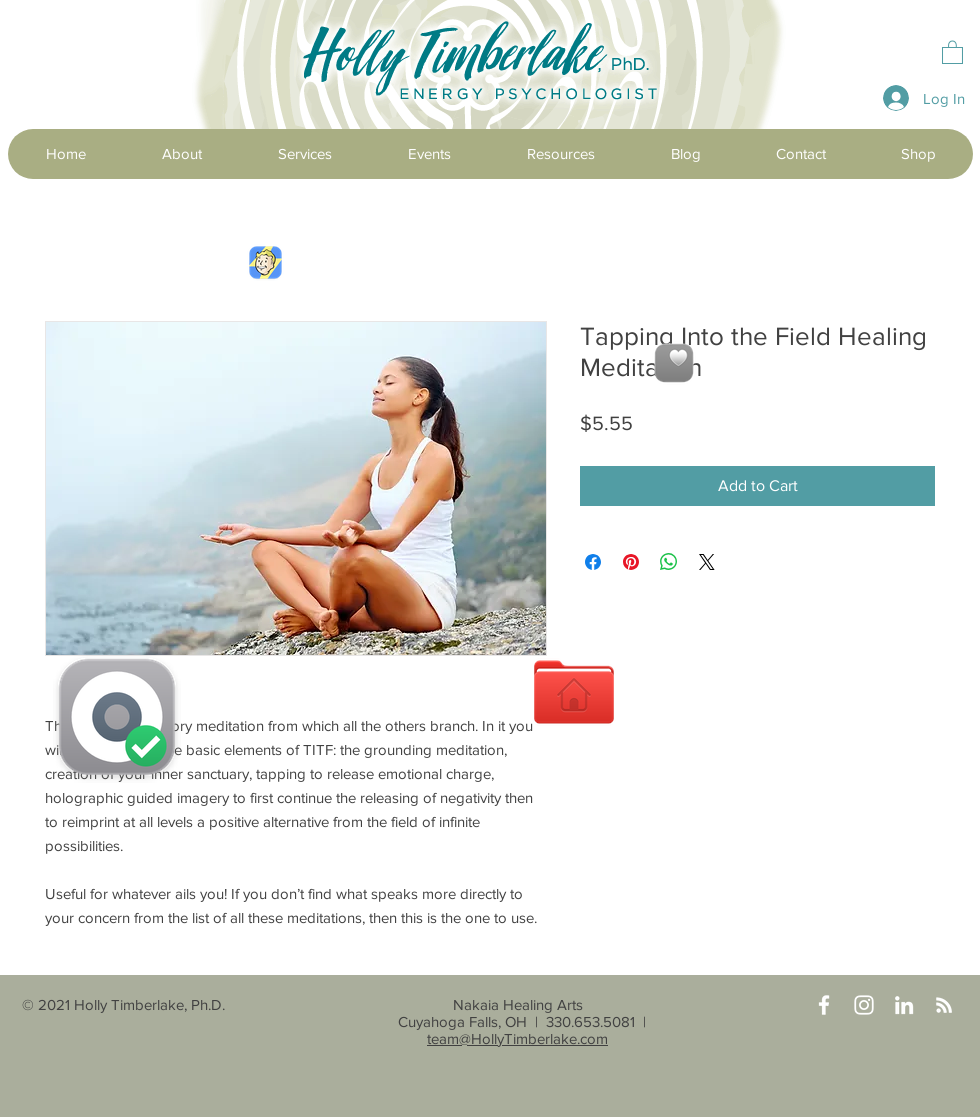  I want to click on open the Health app, so click(674, 363).